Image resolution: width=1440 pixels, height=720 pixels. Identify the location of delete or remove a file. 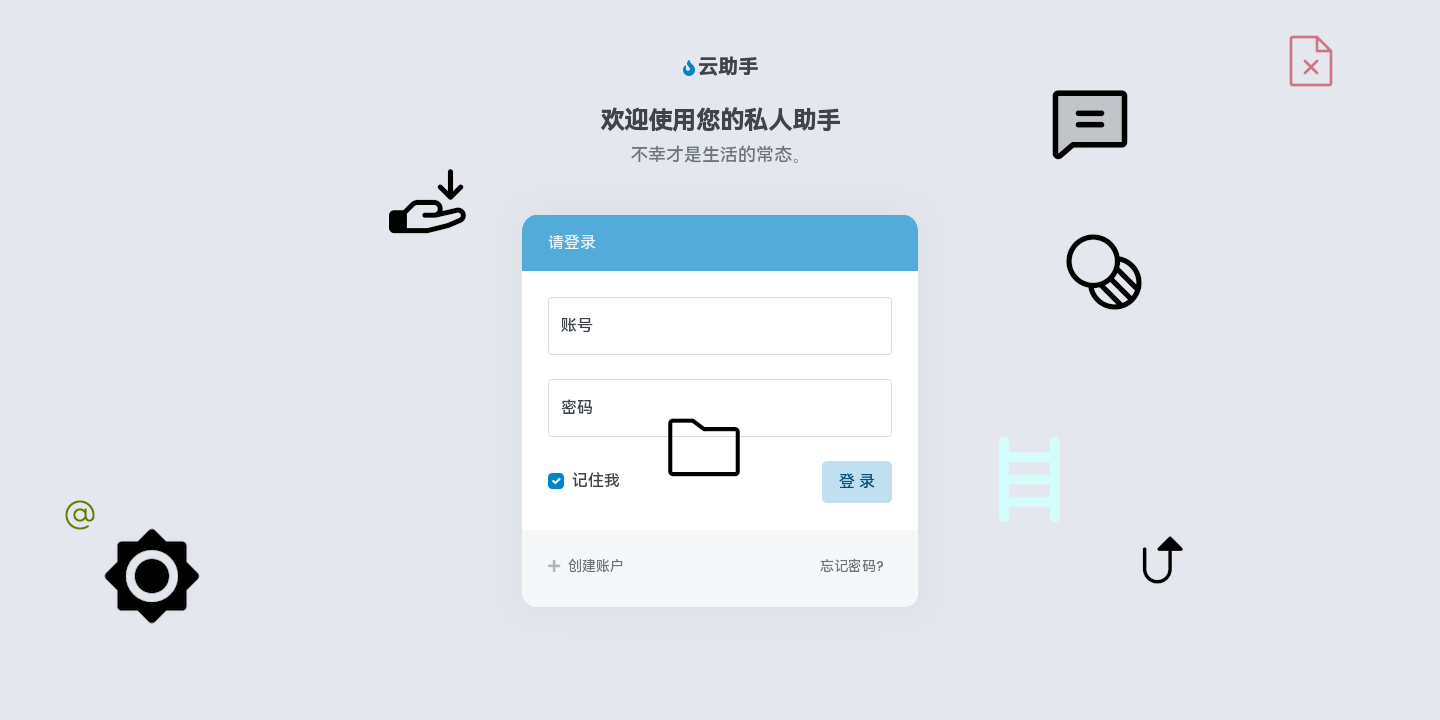
(1311, 61).